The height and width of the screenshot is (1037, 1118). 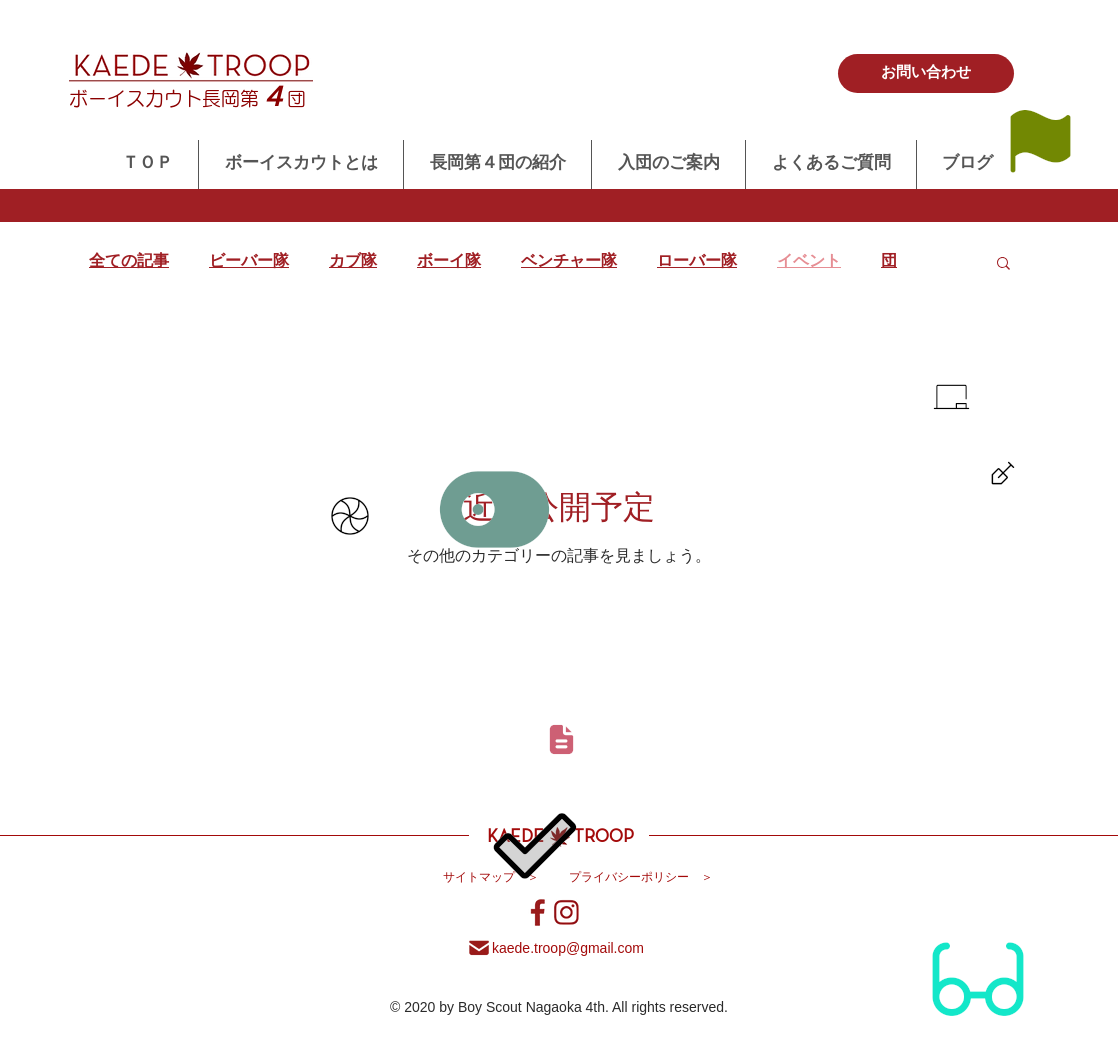 I want to click on toggle reading mode or reader view, so click(x=978, y=981).